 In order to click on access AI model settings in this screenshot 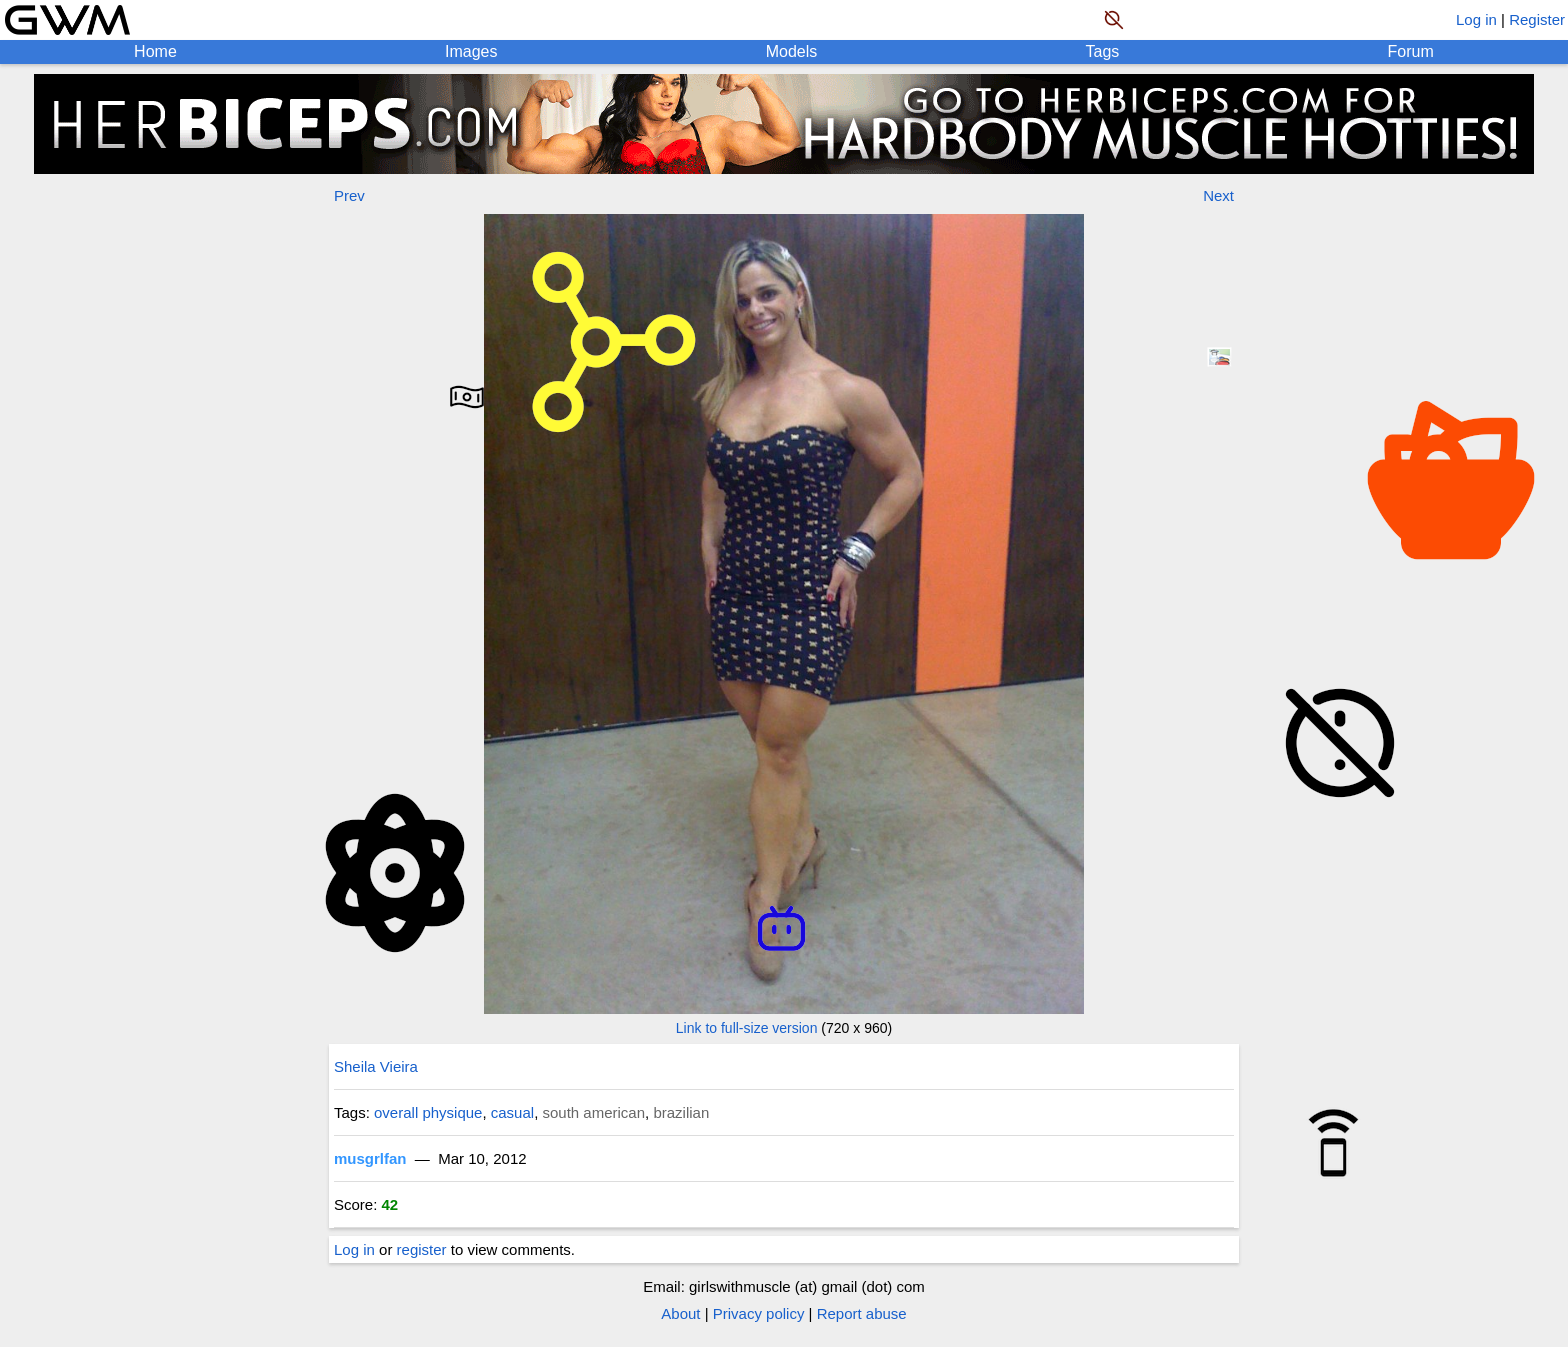, I will do `click(612, 342)`.